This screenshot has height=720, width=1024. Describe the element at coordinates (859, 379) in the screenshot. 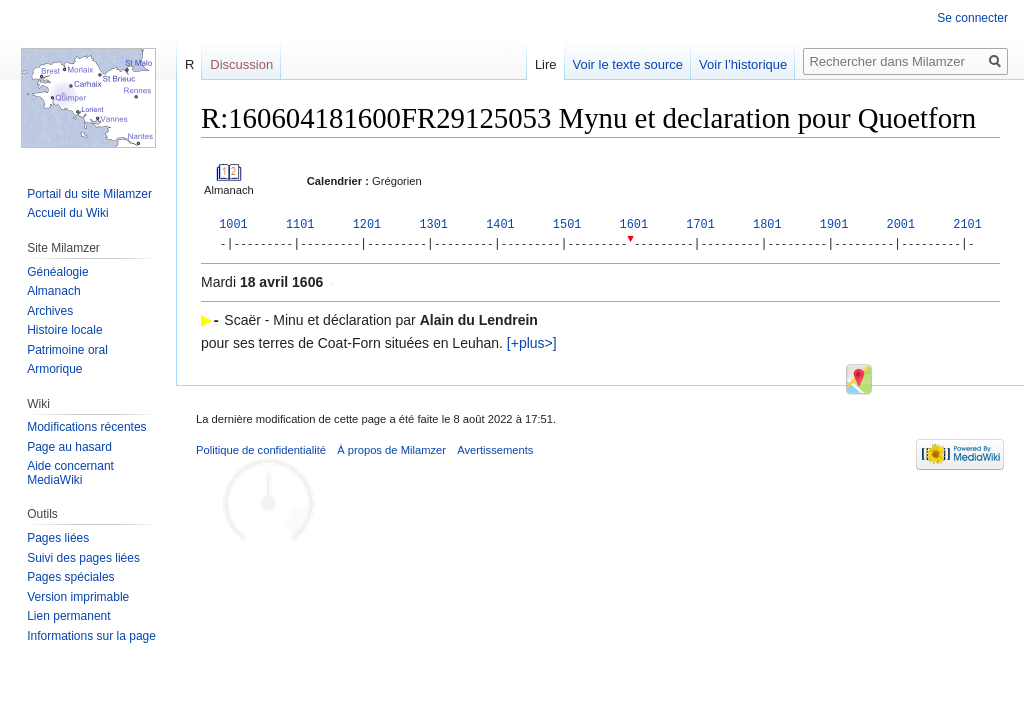

I see `a geo+json geographic data file` at that location.